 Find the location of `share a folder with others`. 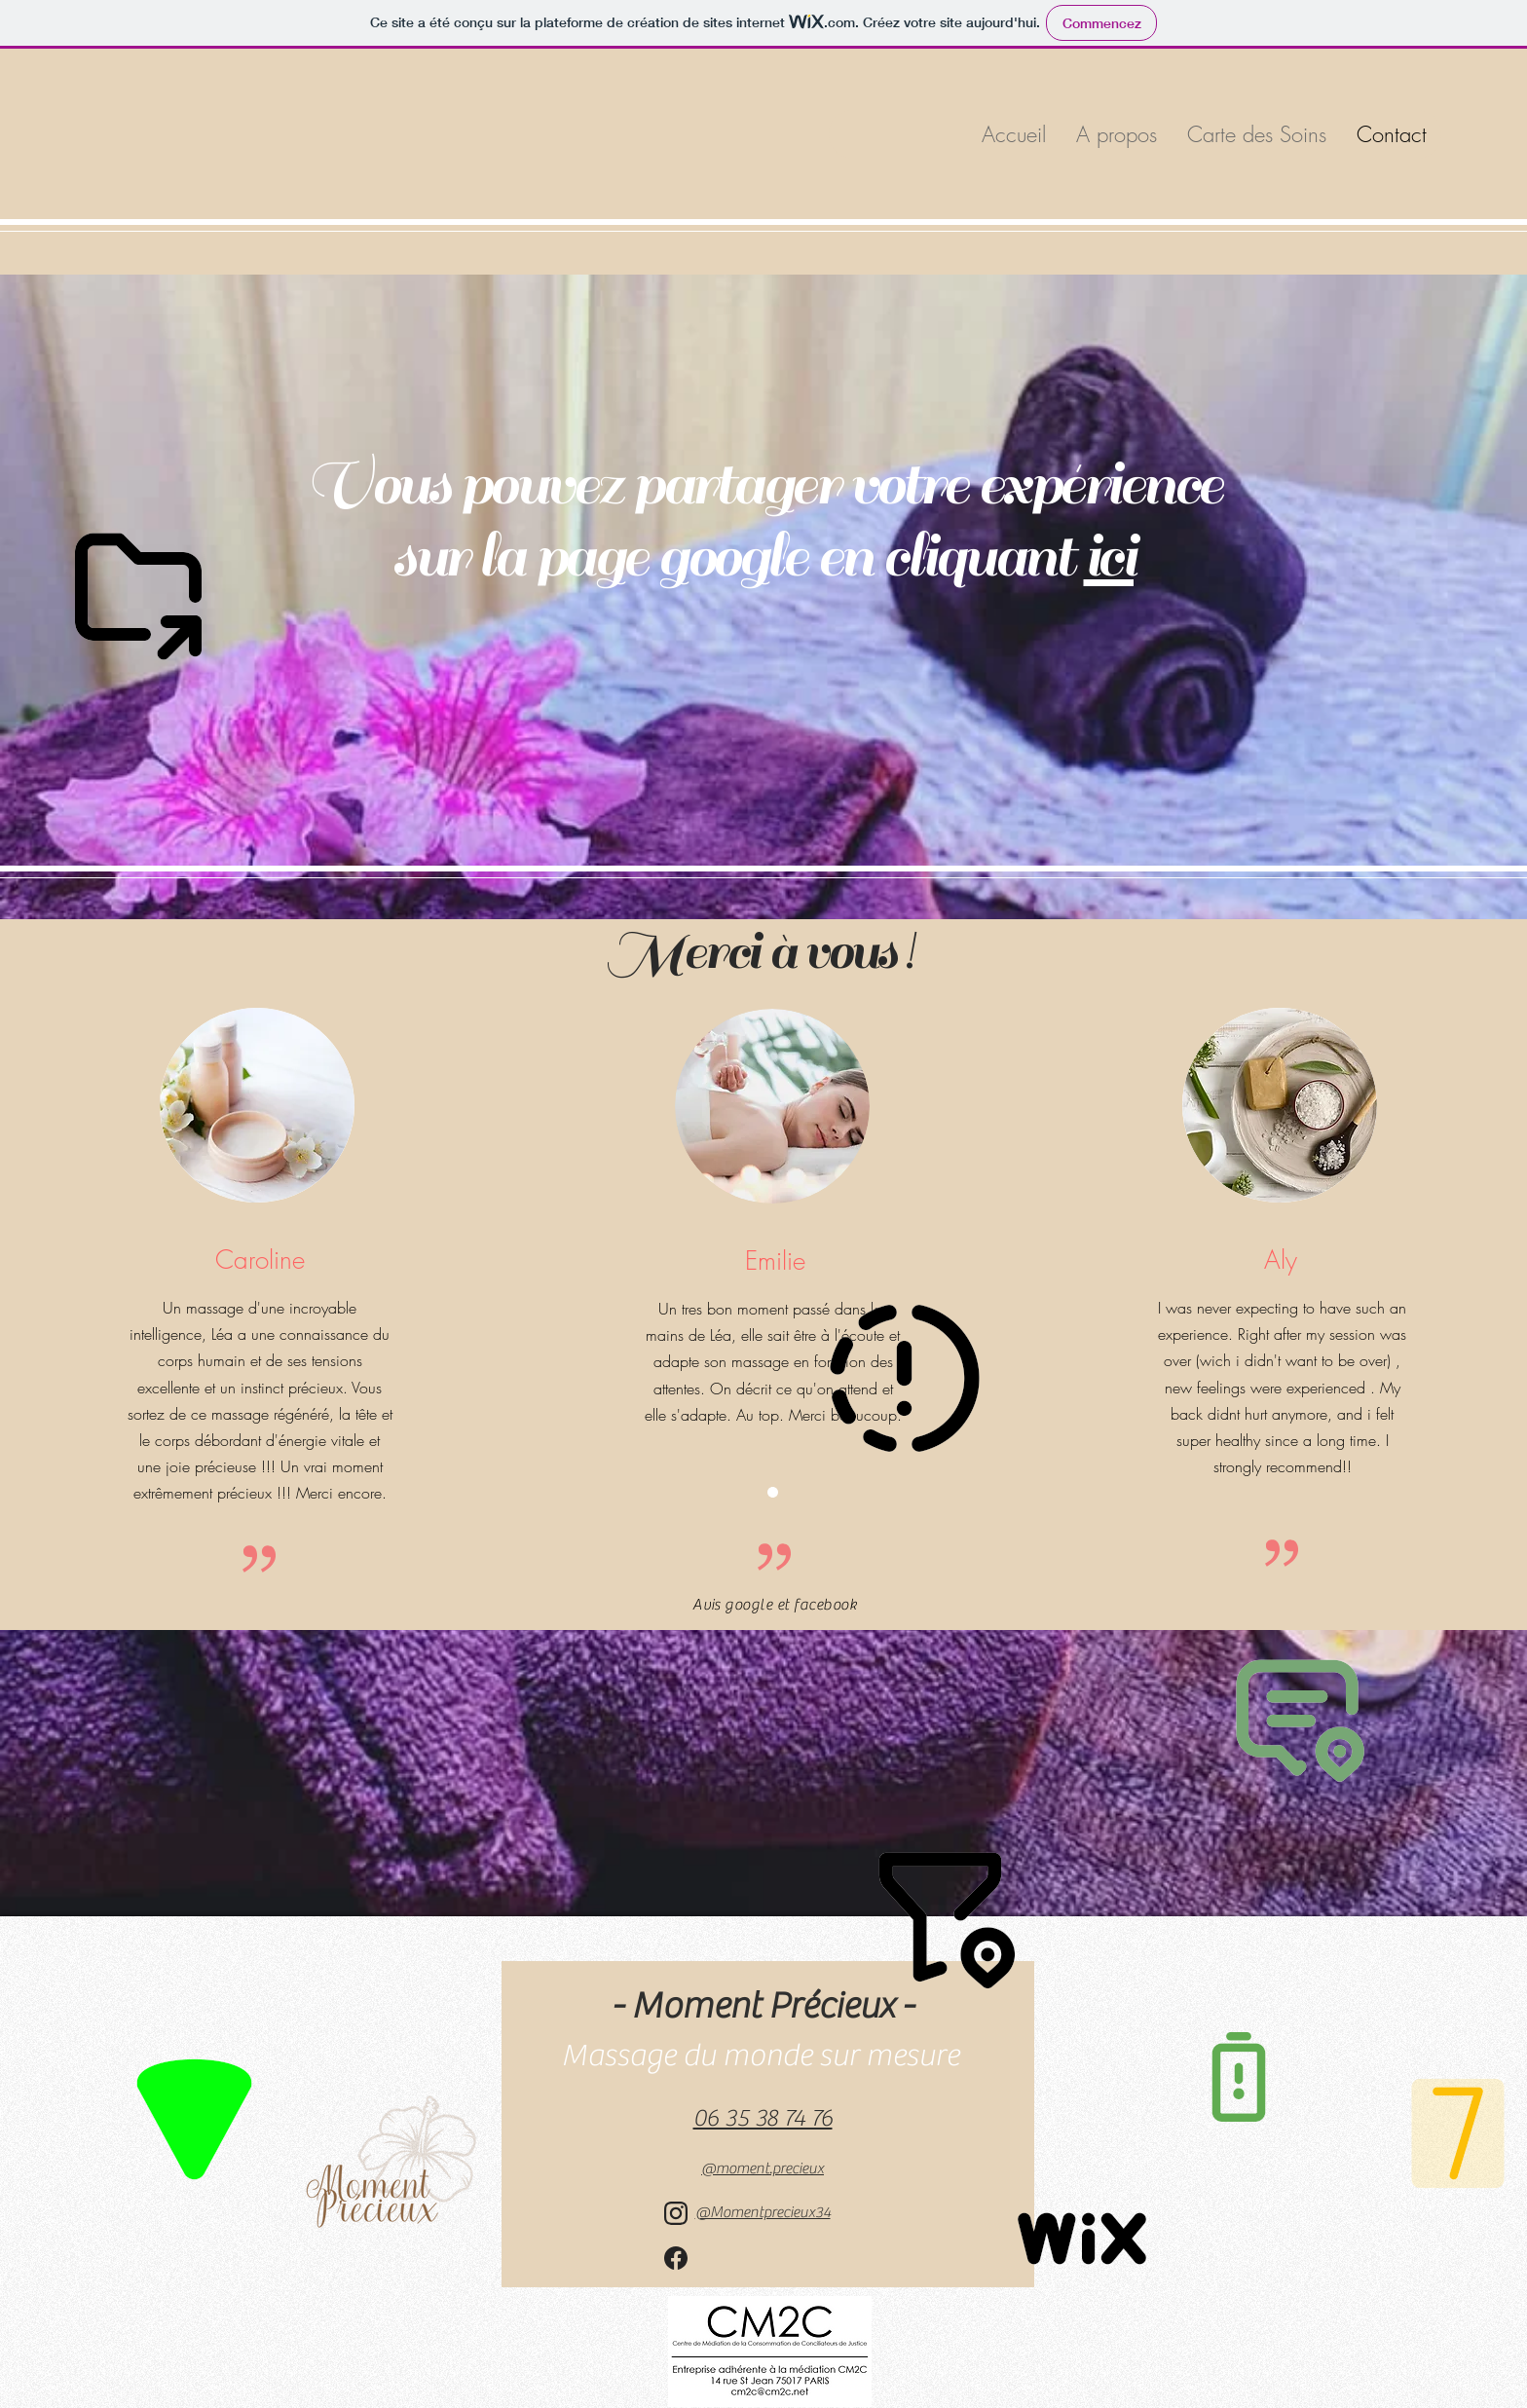

share a folder with others is located at coordinates (138, 590).